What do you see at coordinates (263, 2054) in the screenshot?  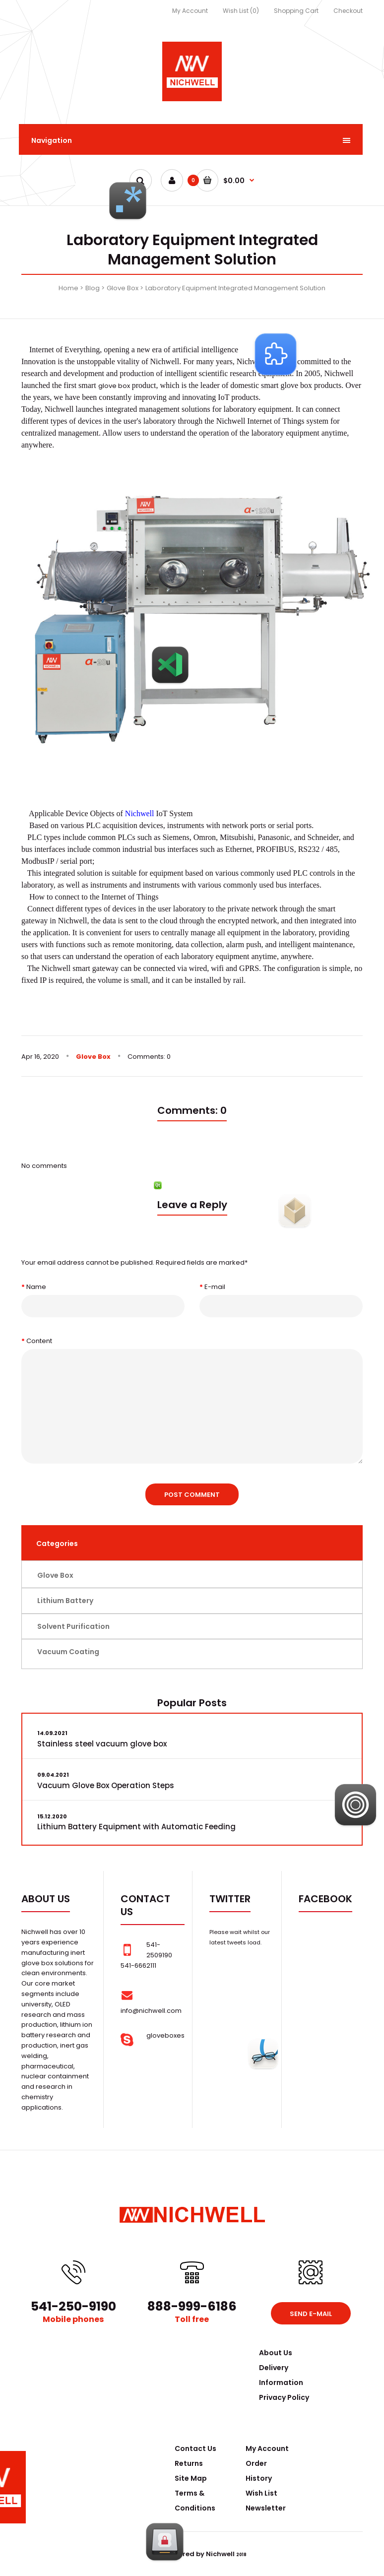 I see `open okular document viewer` at bounding box center [263, 2054].